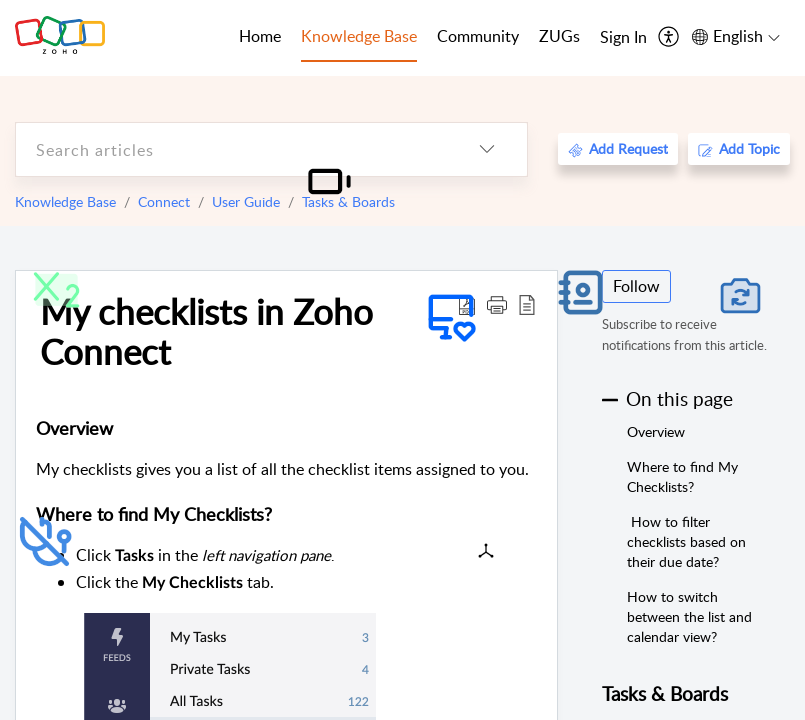 The width and height of the screenshot is (805, 720). What do you see at coordinates (740, 296) in the screenshot?
I see `switch between front and rear camera` at bounding box center [740, 296].